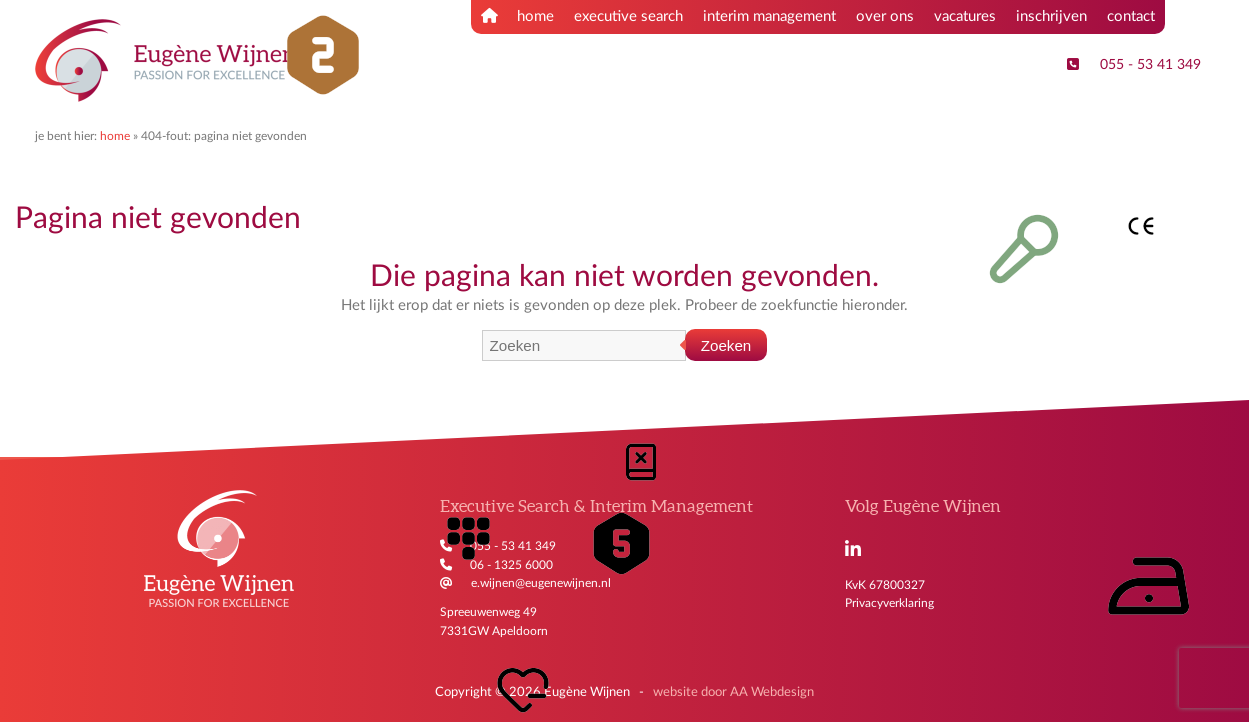 The image size is (1249, 722). I want to click on remove a book from your library, so click(641, 462).